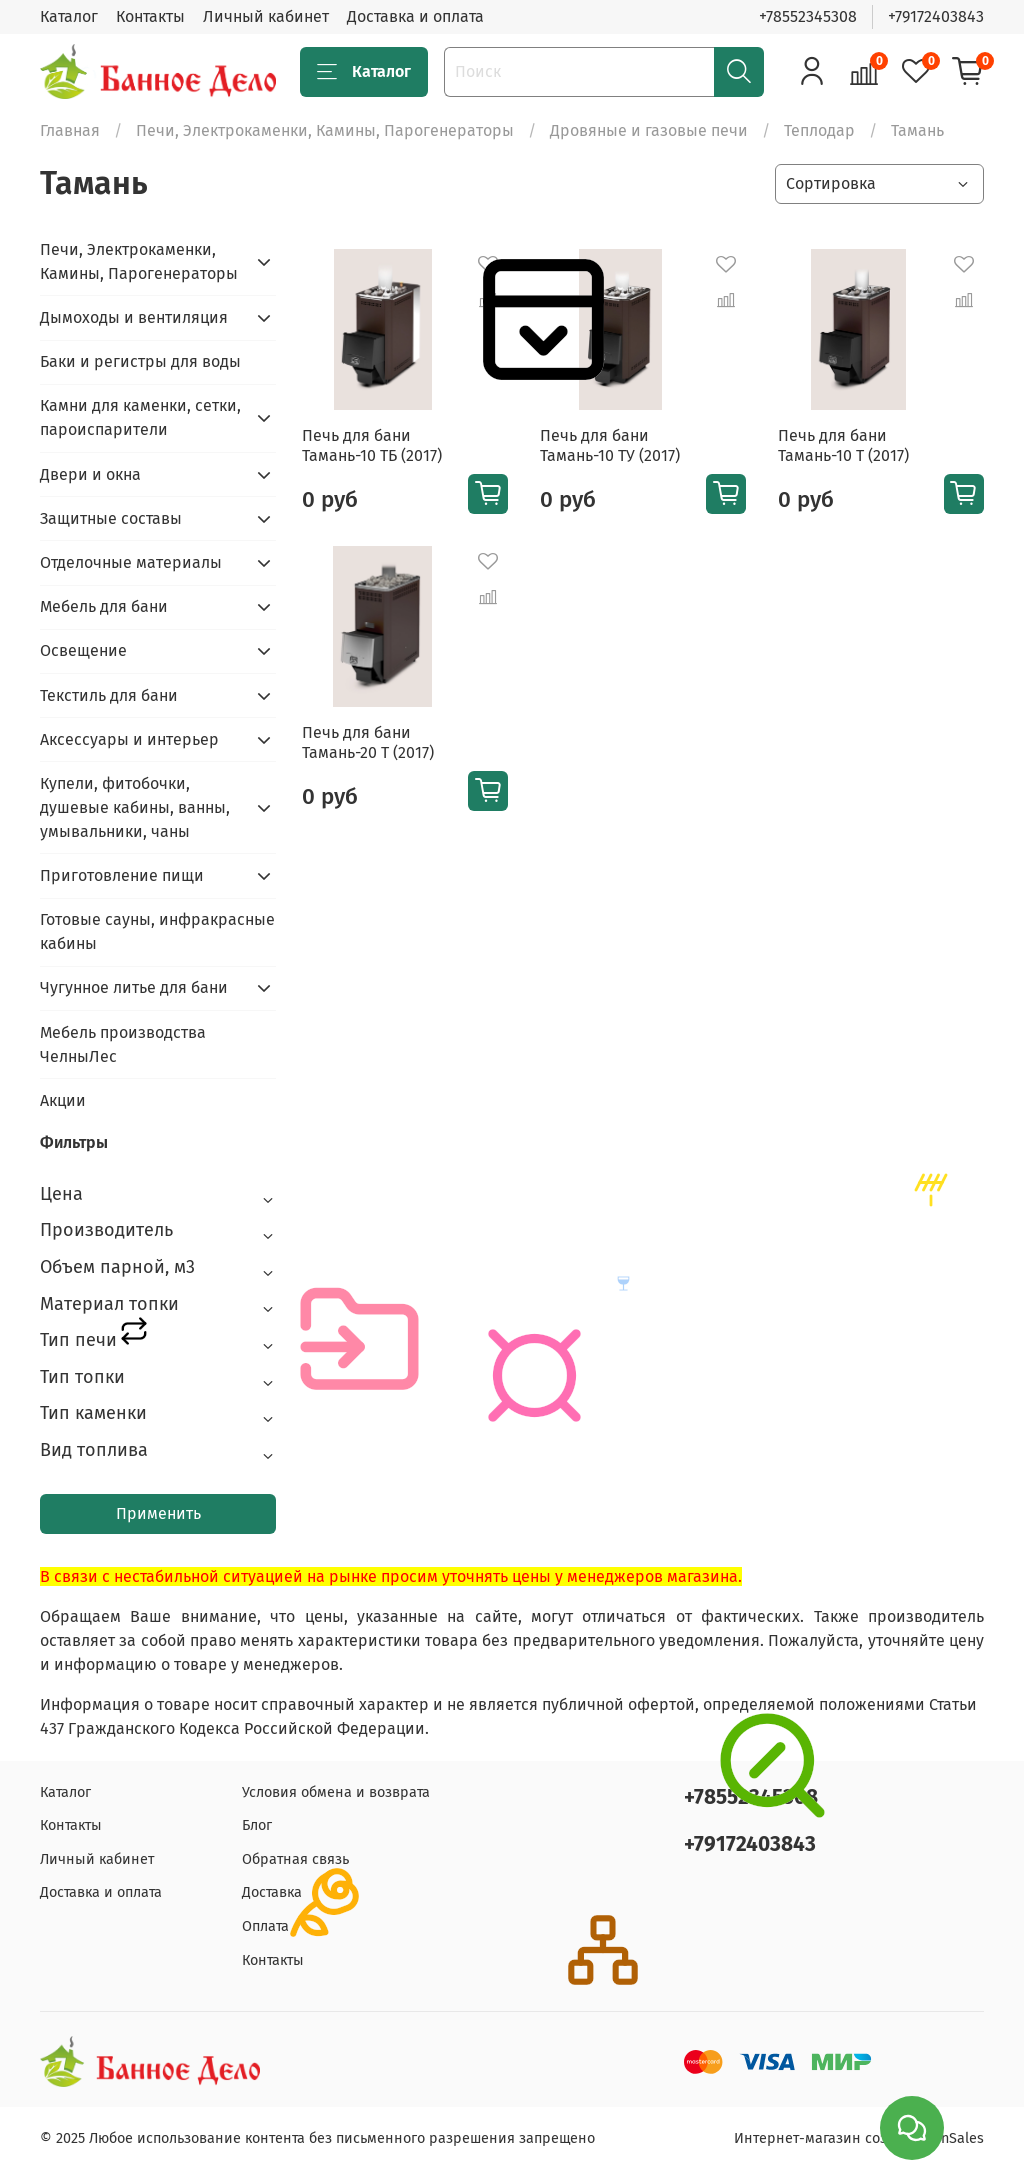 Image resolution: width=1024 pixels, height=2170 pixels. What do you see at coordinates (623, 1283) in the screenshot?
I see `browse wine selection or menu` at bounding box center [623, 1283].